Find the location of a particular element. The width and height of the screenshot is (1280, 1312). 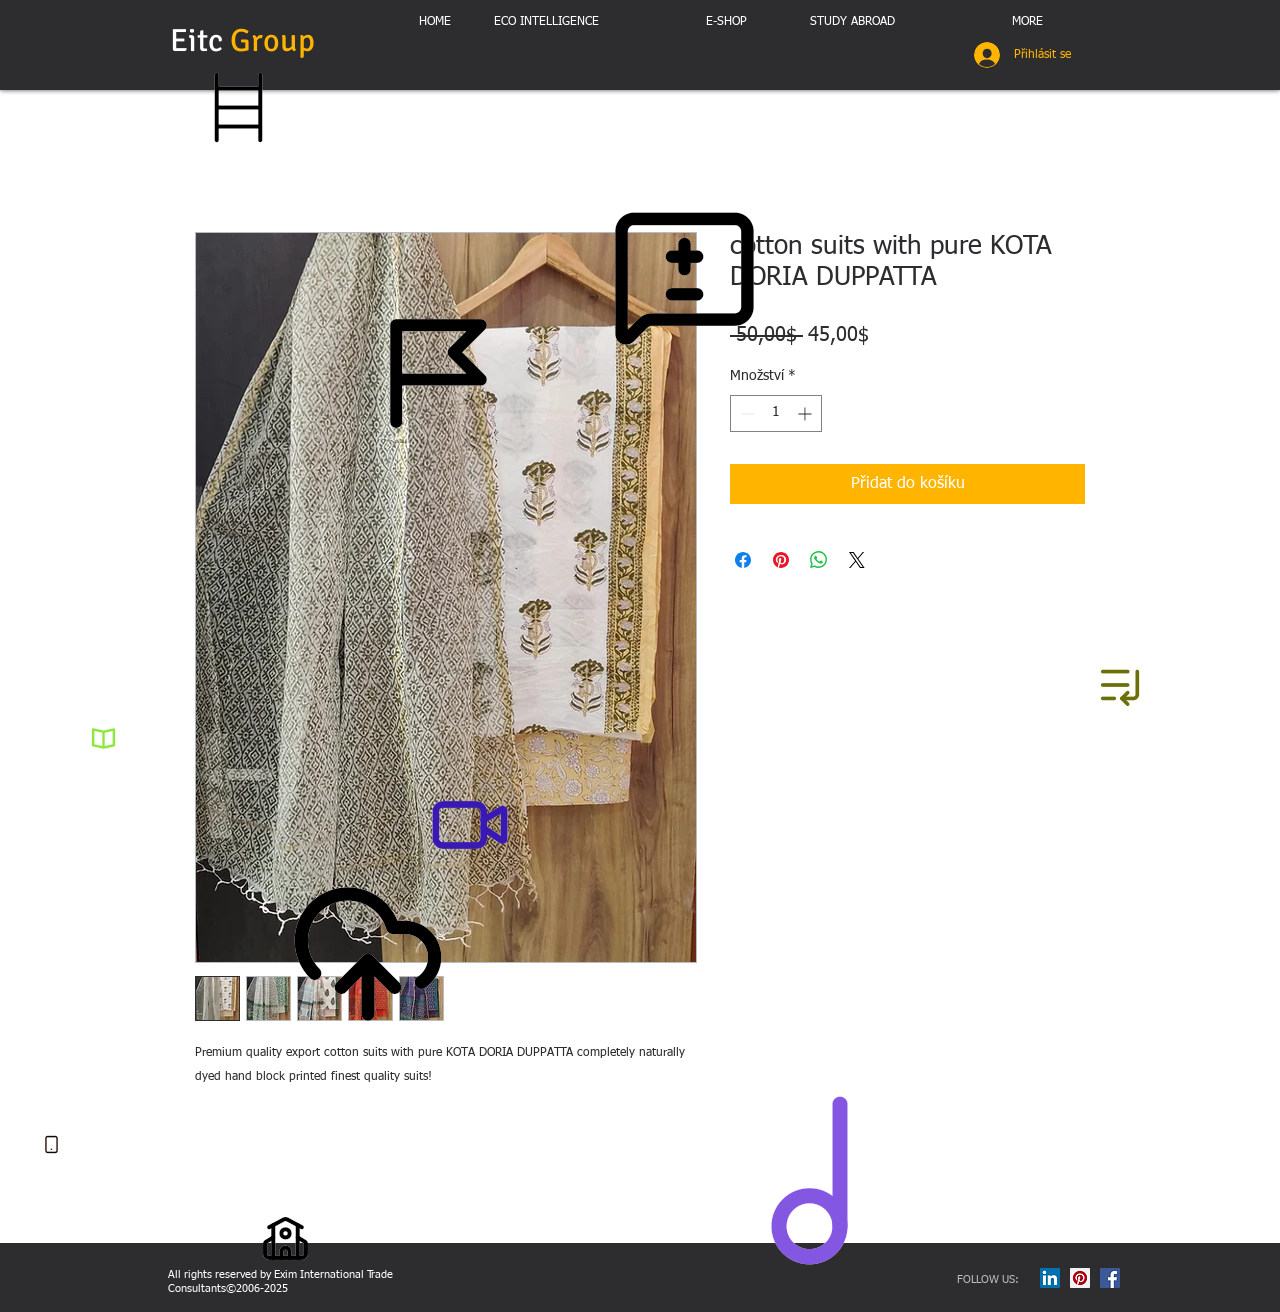

upload file to cloud storage is located at coordinates (368, 954).